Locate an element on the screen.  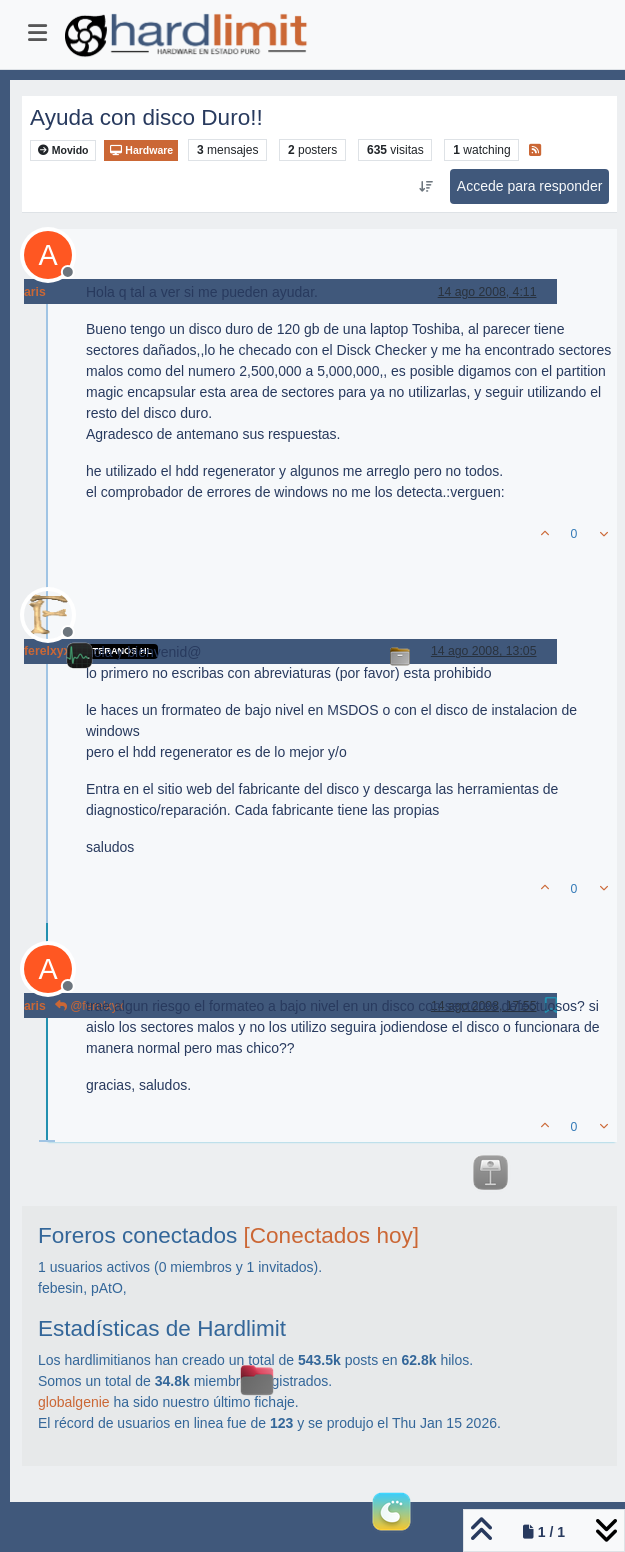
open the file manager application is located at coordinates (400, 656).